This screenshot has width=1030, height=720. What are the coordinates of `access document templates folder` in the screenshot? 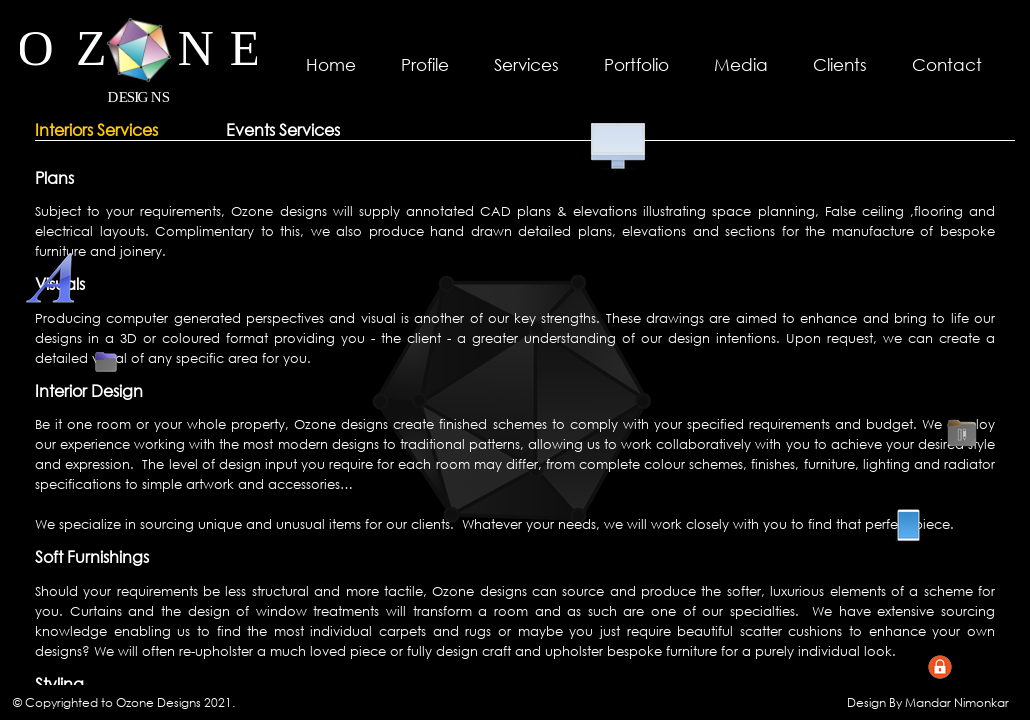 It's located at (962, 433).